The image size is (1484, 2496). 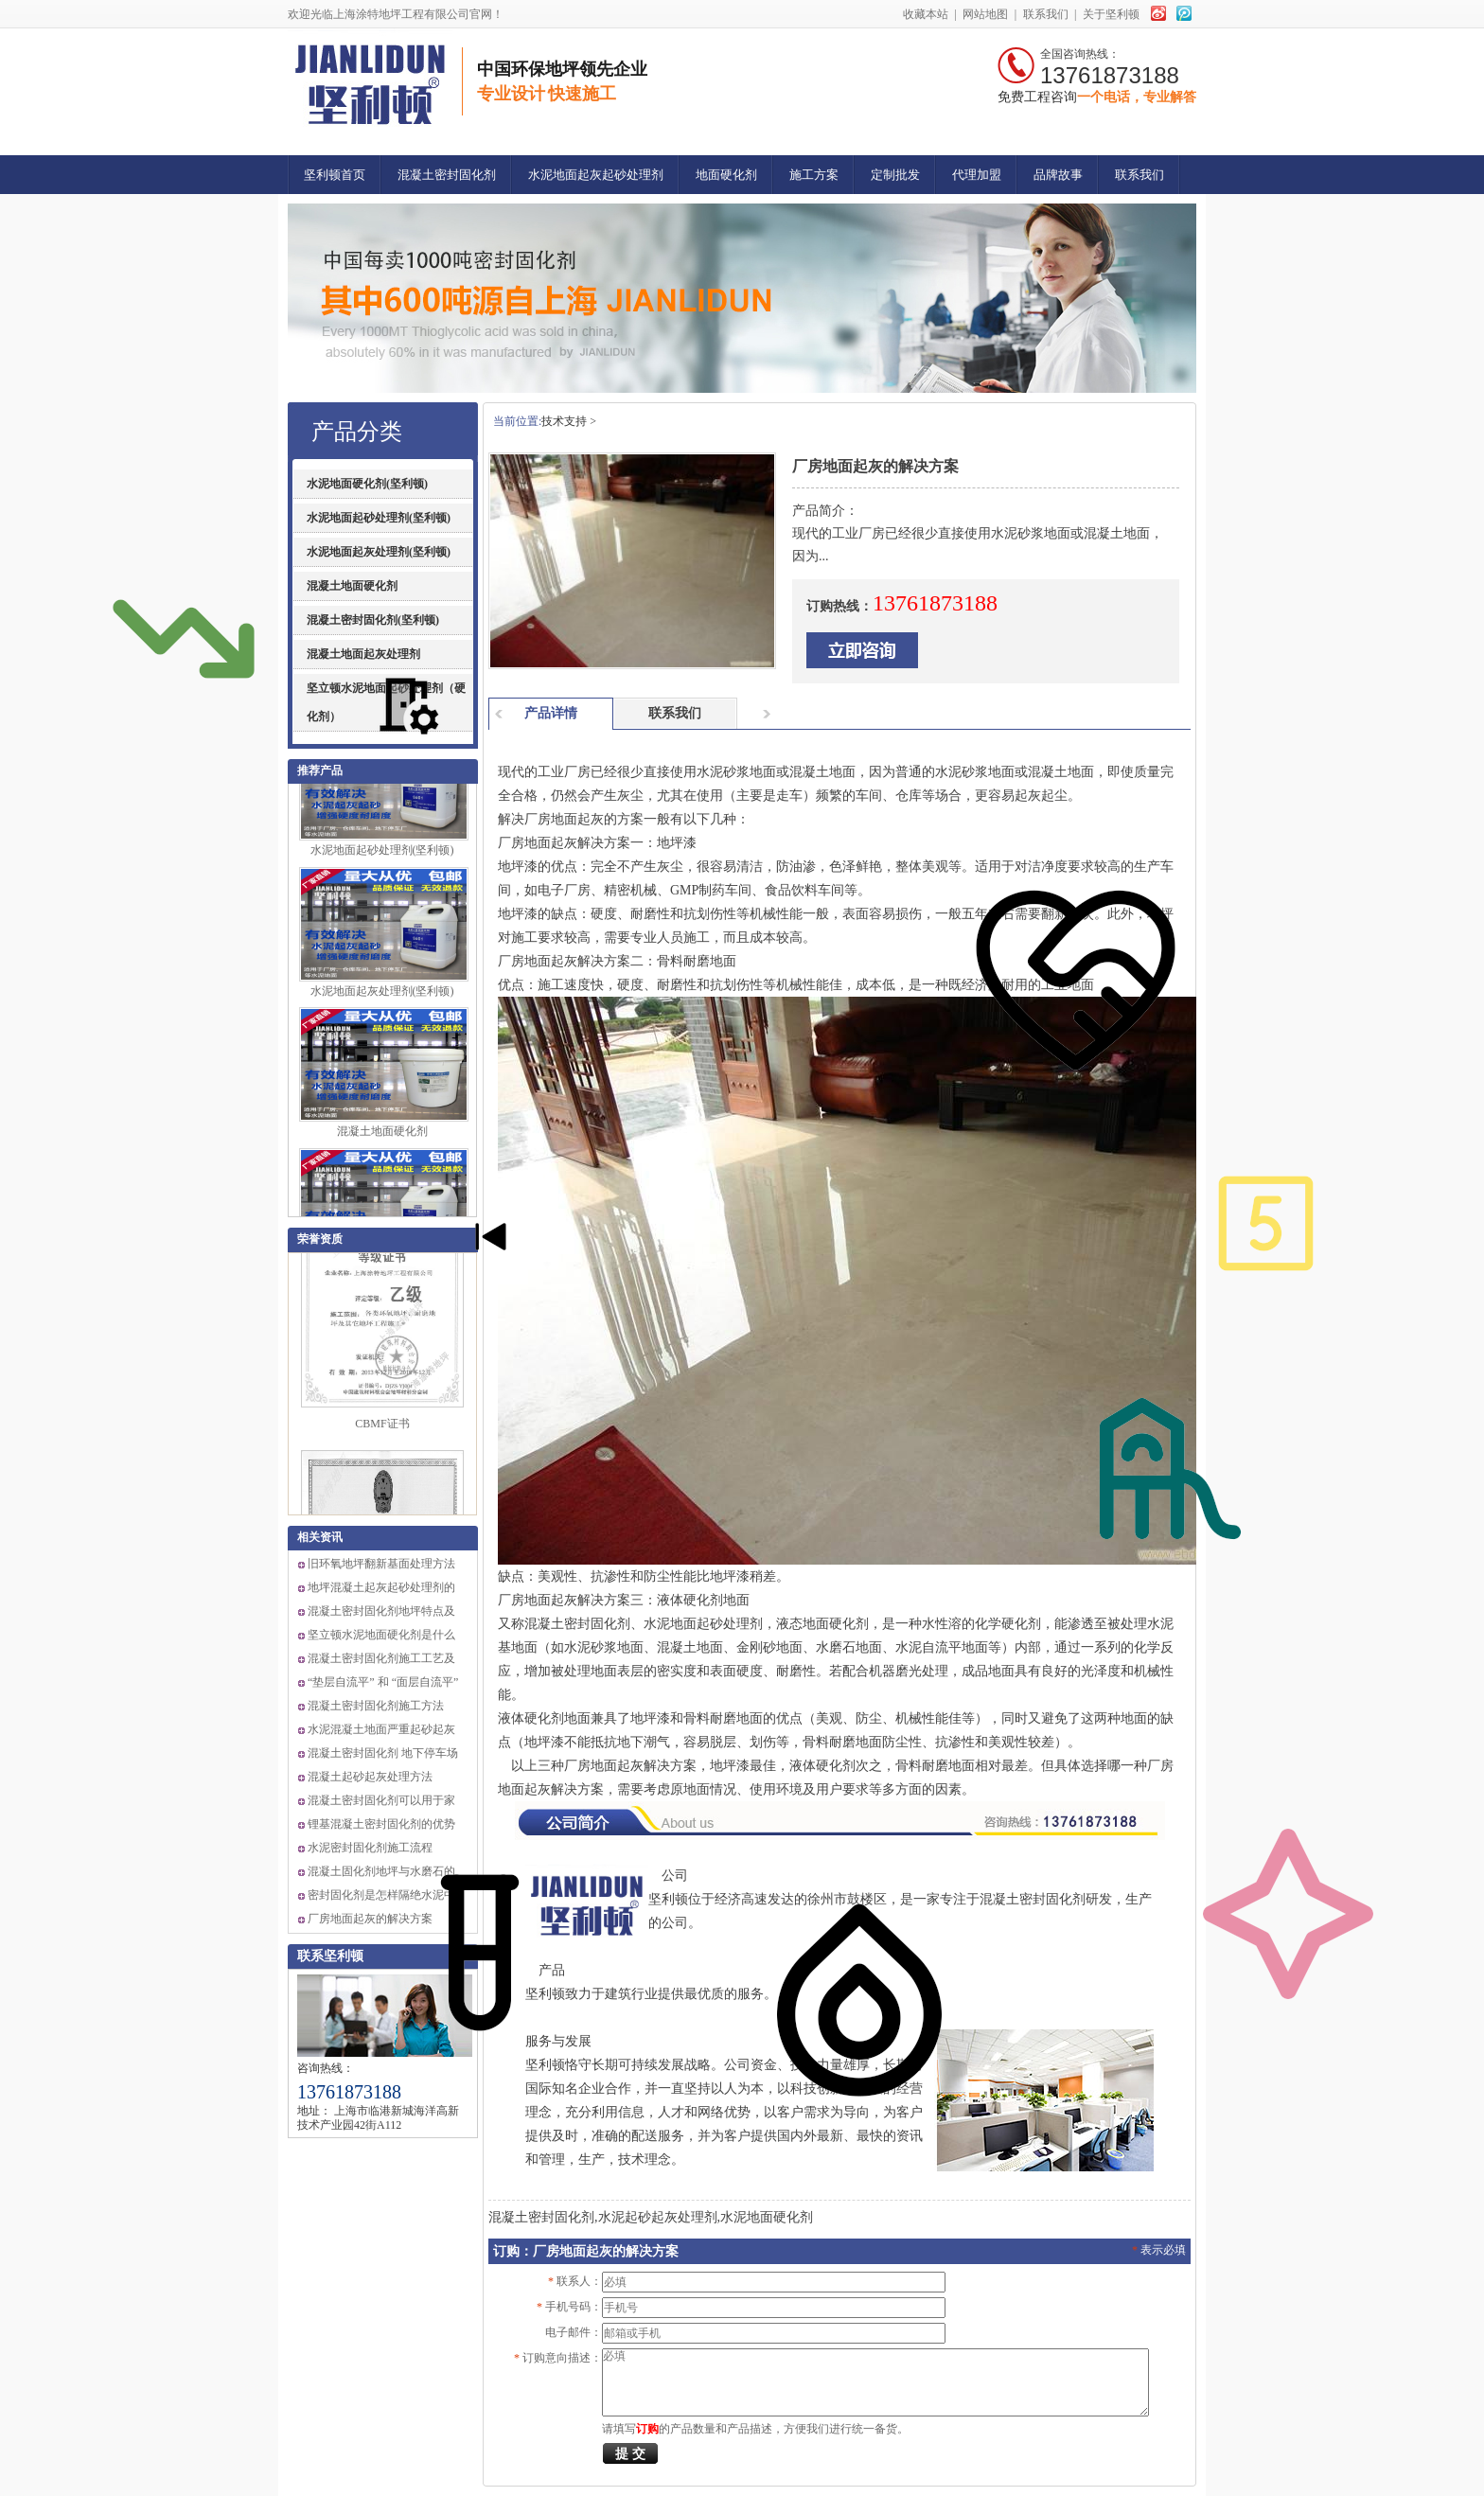 What do you see at coordinates (1288, 1914) in the screenshot?
I see `add a sparkle or highlight effect` at bounding box center [1288, 1914].